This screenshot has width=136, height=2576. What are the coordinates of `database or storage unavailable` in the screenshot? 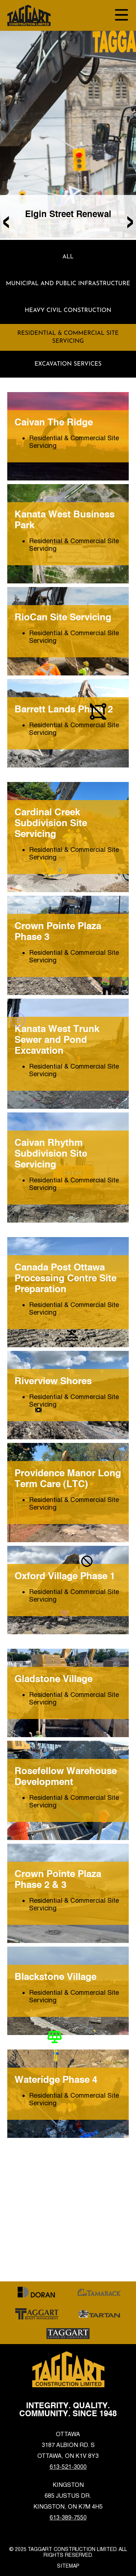 It's located at (64, 1614).